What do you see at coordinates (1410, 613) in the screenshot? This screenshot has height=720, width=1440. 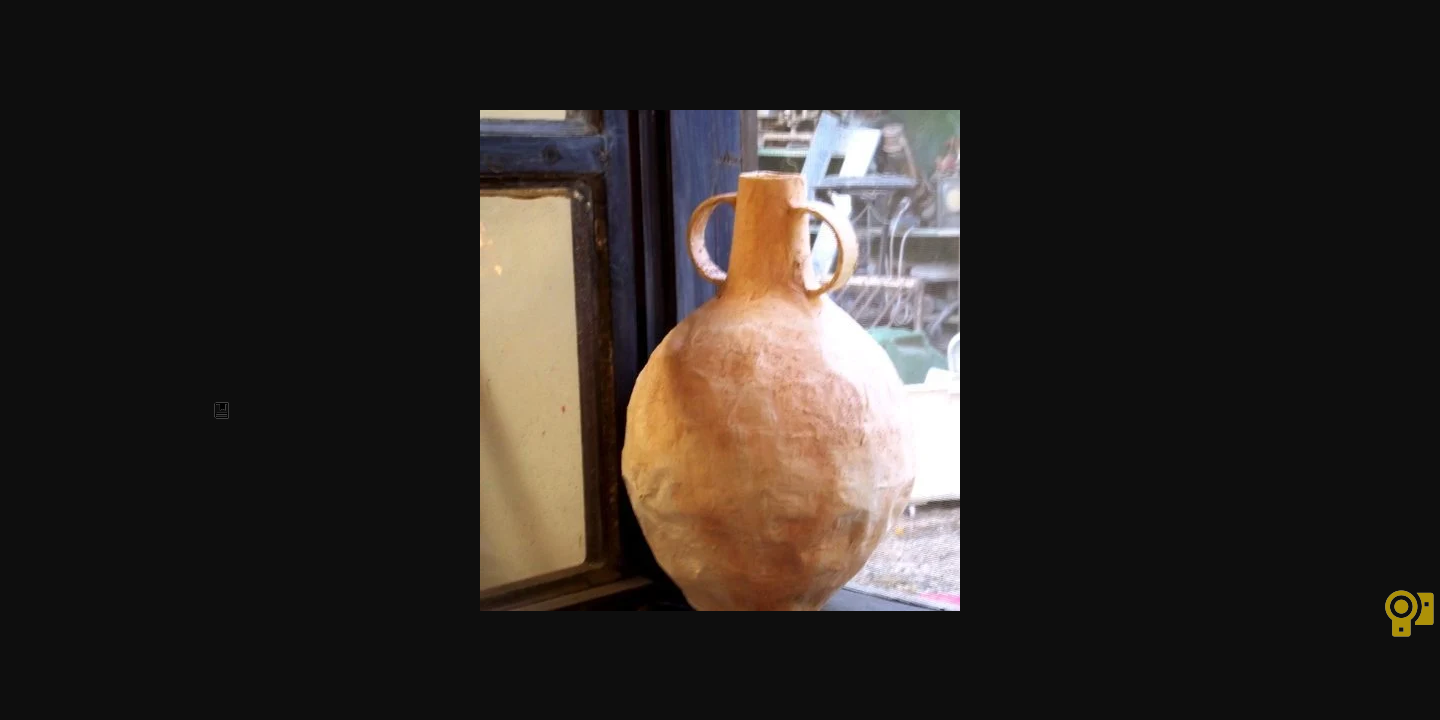 I see `access DV camcorder or digital video settings` at bounding box center [1410, 613].